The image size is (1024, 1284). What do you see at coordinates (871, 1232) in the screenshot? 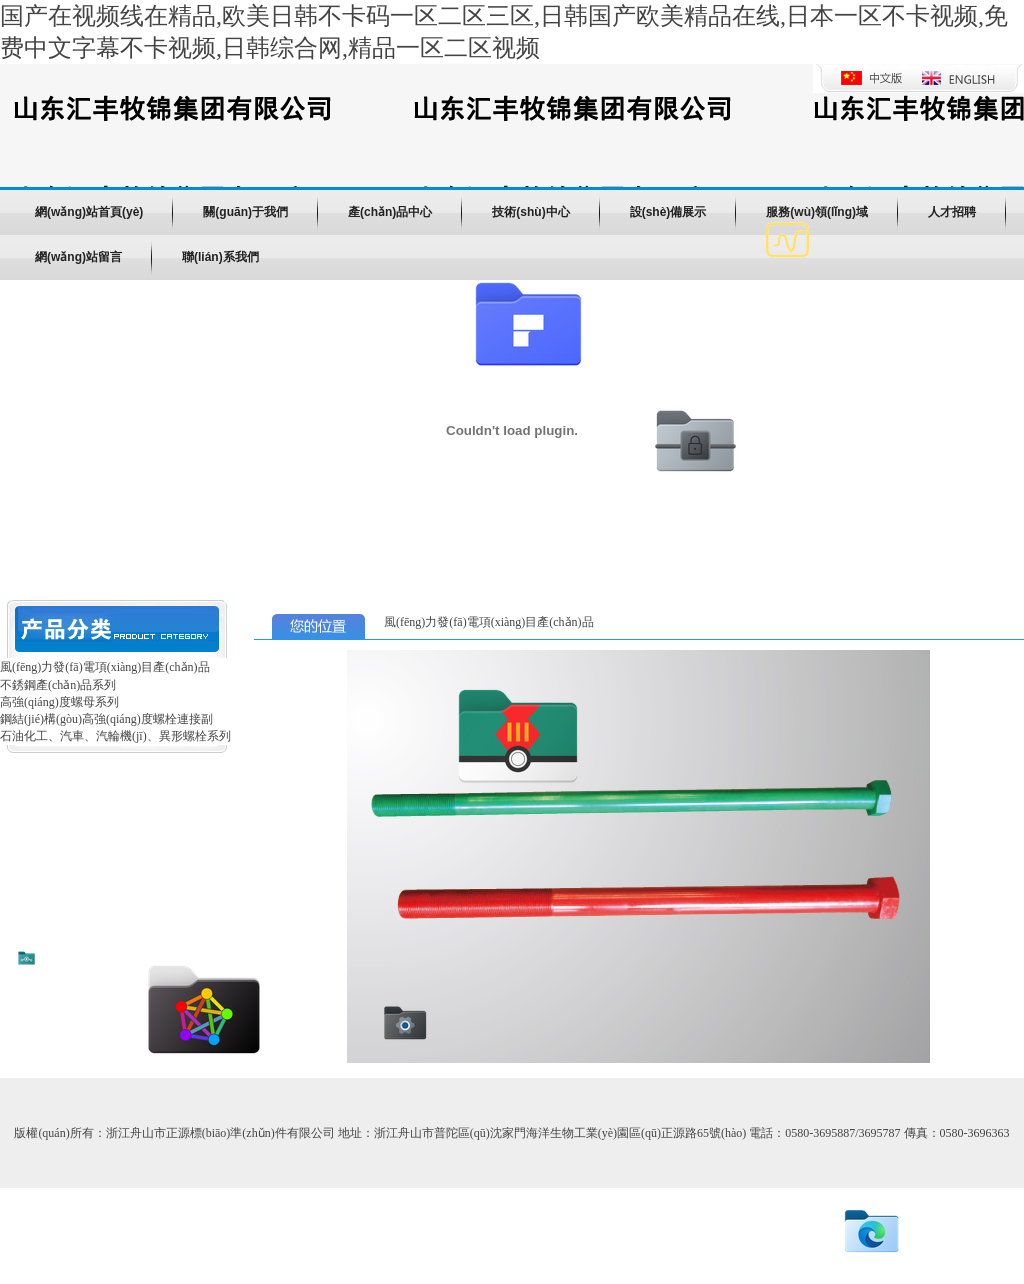
I see `open folder containing microsoft edge files` at bounding box center [871, 1232].